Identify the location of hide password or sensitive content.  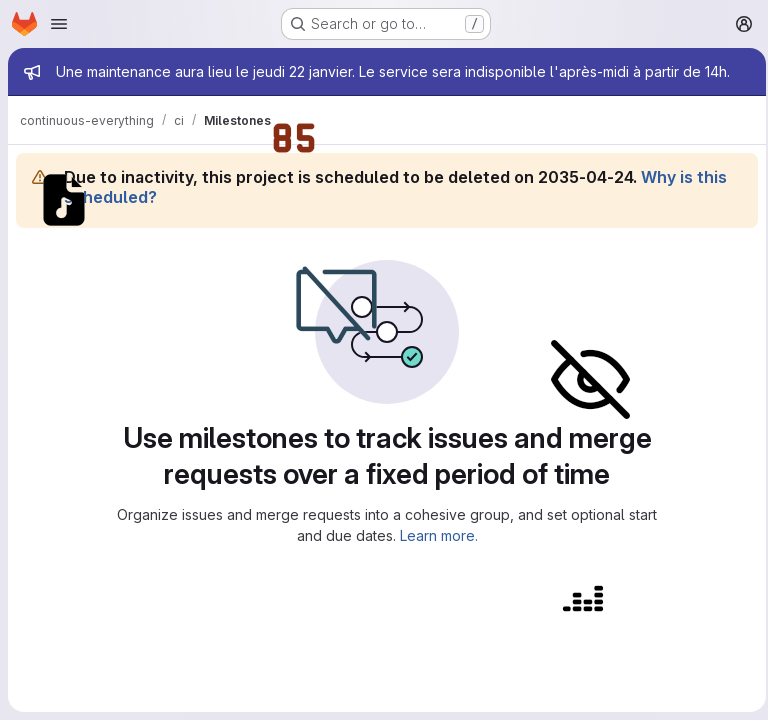
(590, 379).